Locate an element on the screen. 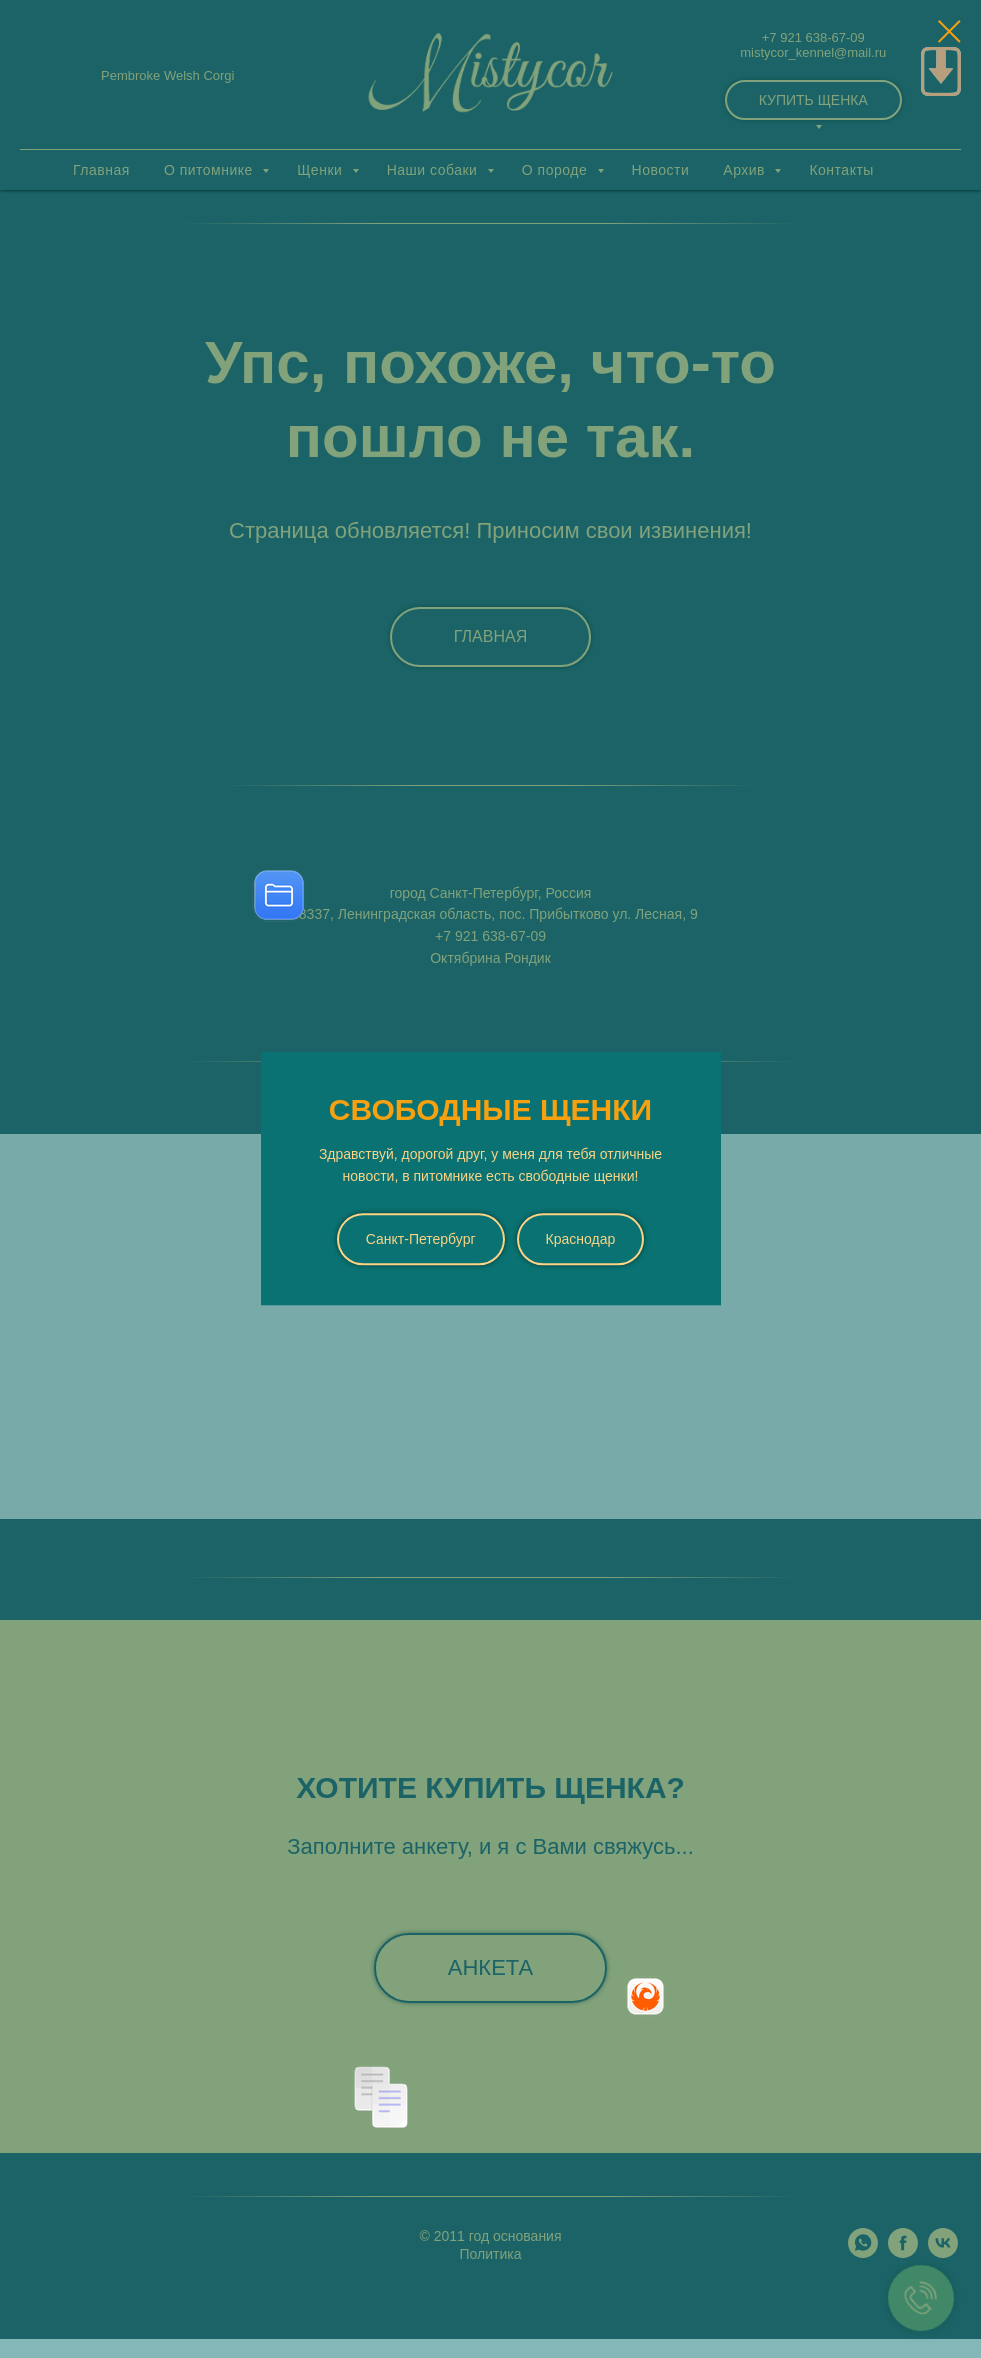  copy selected content to clipboard is located at coordinates (381, 2097).